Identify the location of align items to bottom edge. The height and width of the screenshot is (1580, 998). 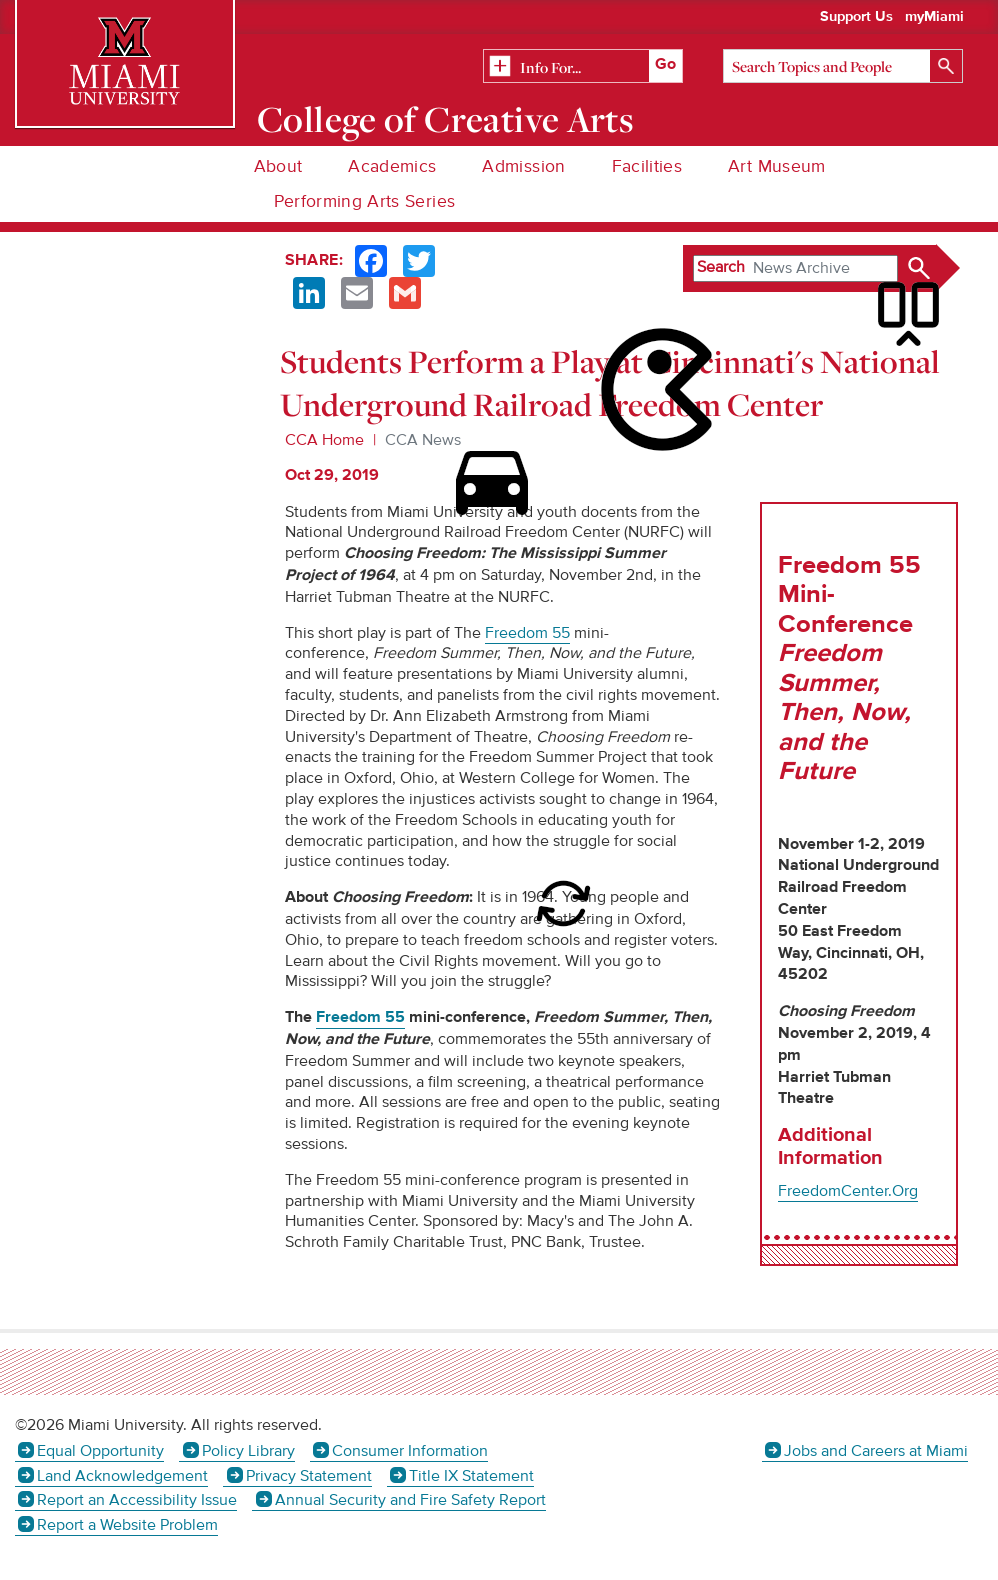
(908, 312).